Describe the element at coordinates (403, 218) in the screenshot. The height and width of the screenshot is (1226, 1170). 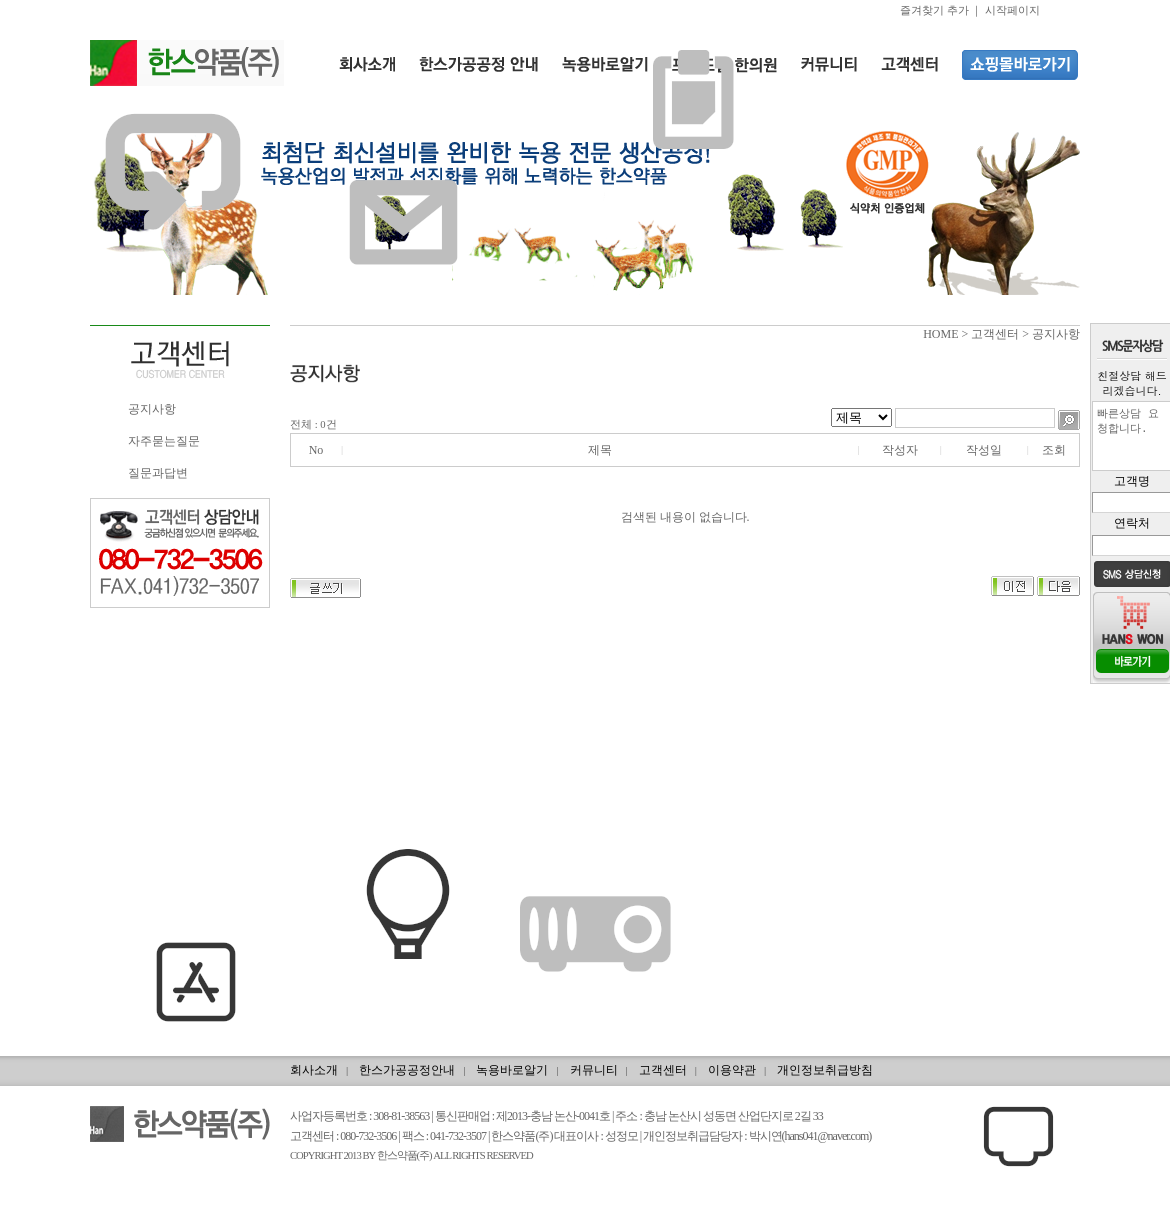
I see `indicates unread email in your inbox` at that location.